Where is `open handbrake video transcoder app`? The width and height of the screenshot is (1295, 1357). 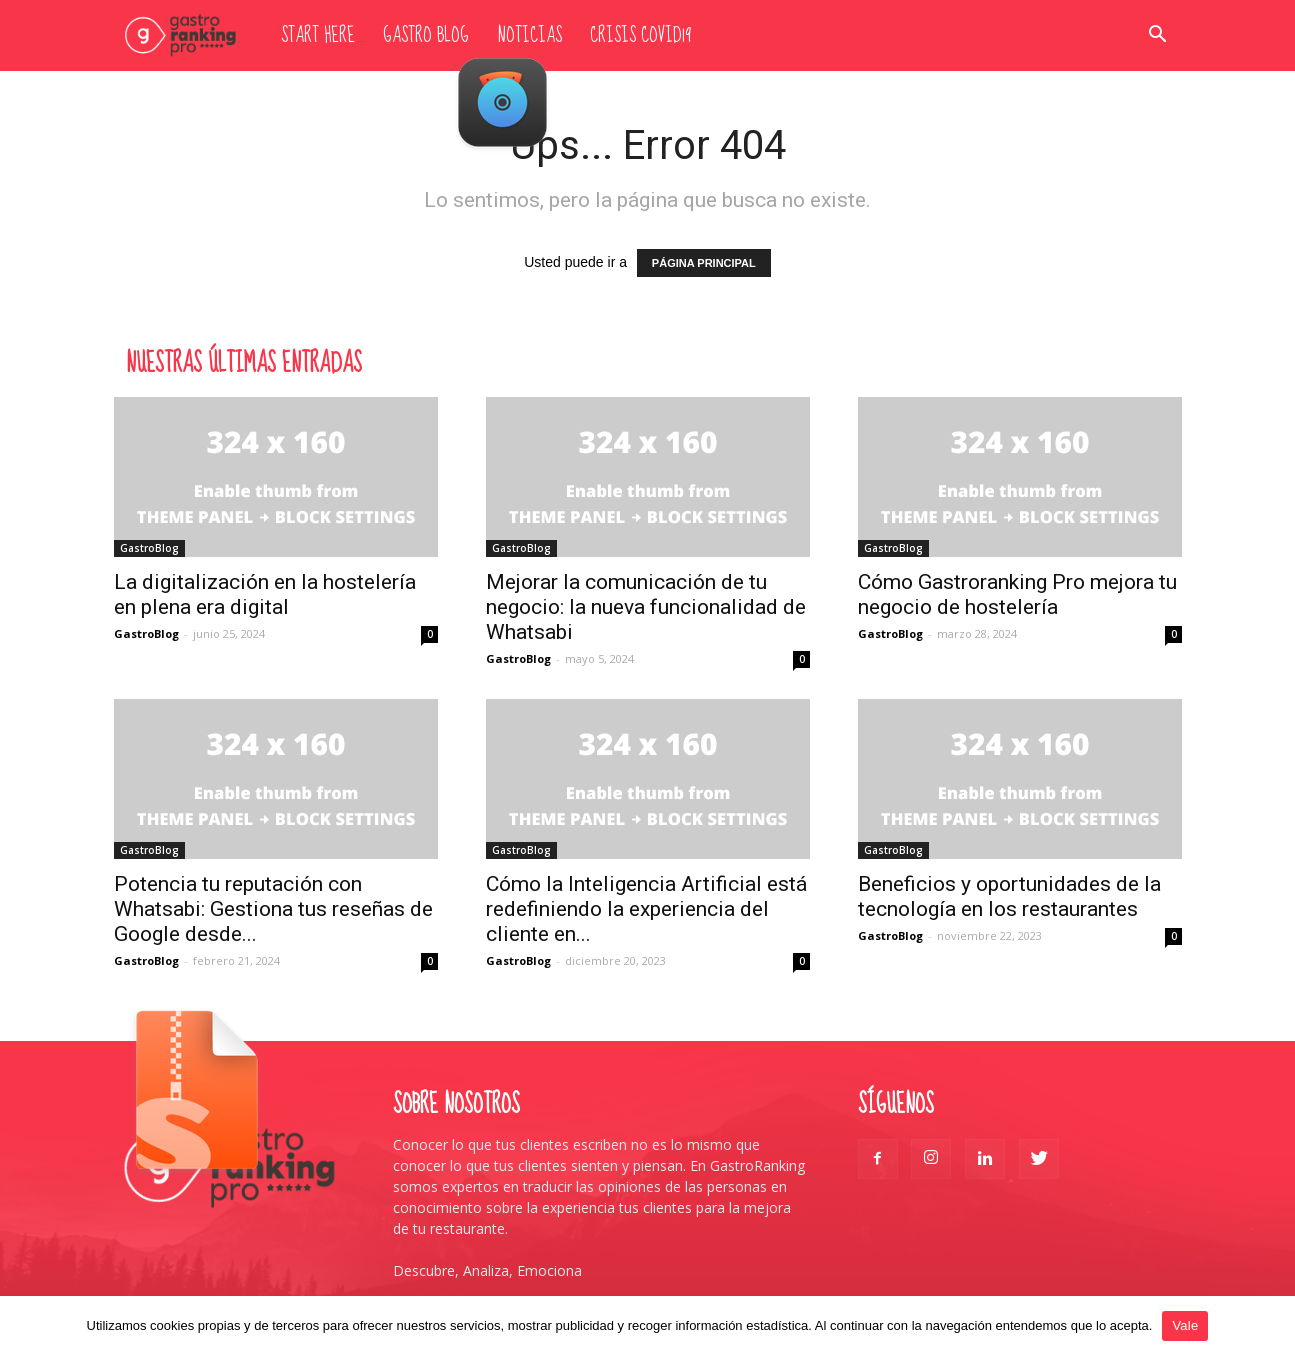
open handbrake video transcoder app is located at coordinates (502, 102).